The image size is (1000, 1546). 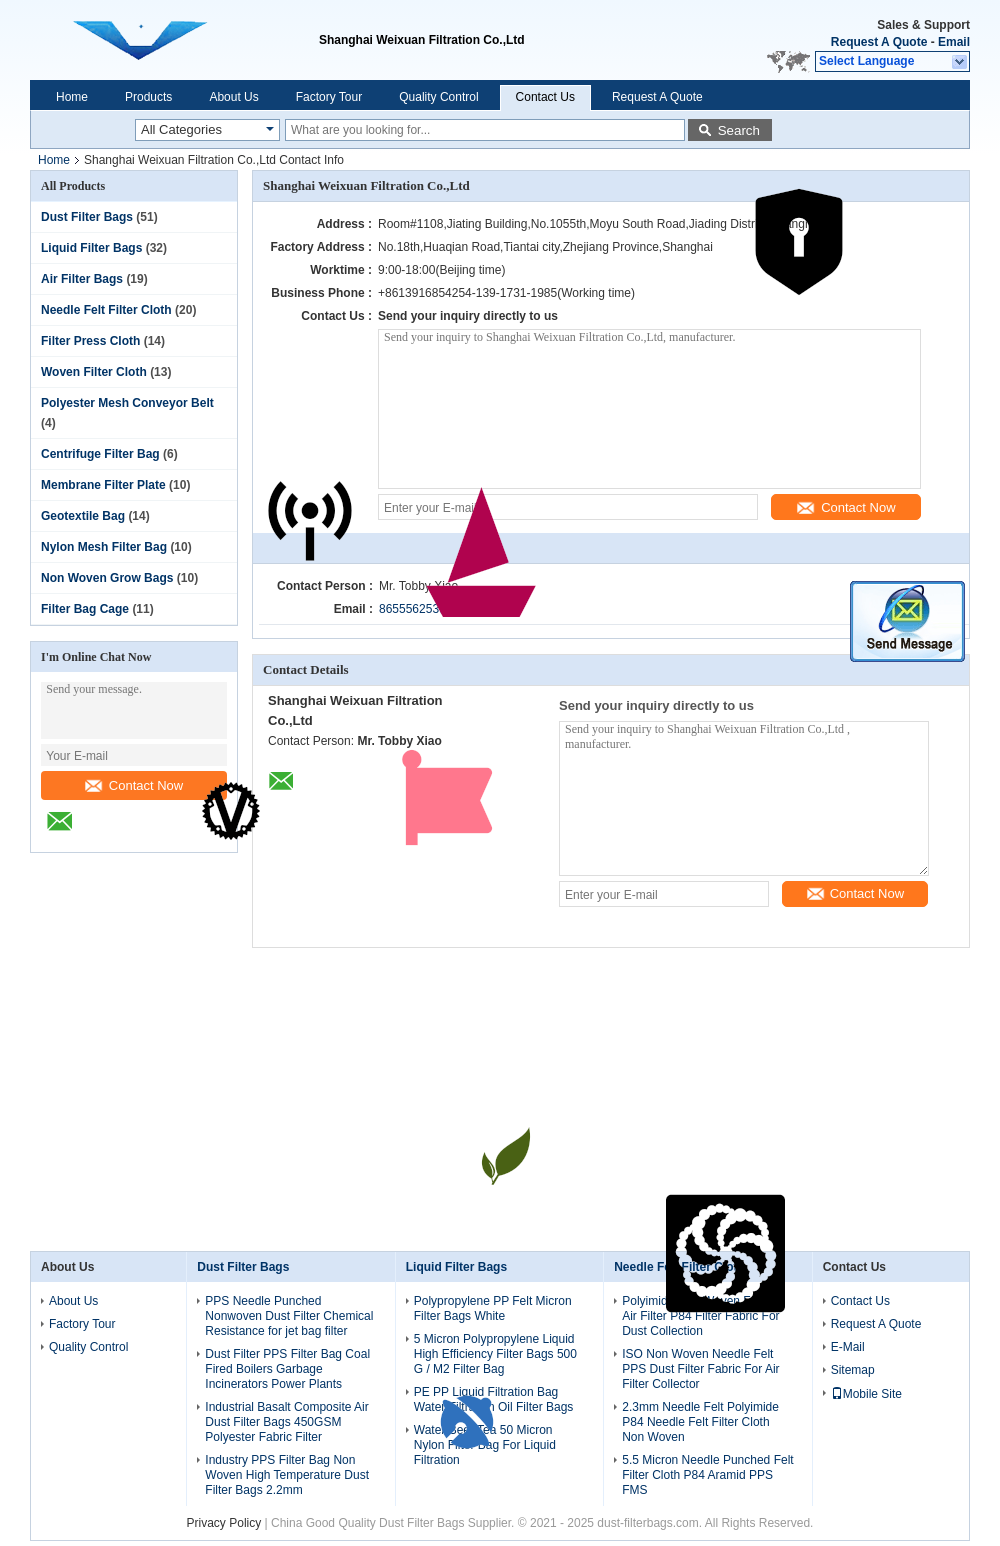 What do you see at coordinates (467, 1422) in the screenshot?
I see `view notifications` at bounding box center [467, 1422].